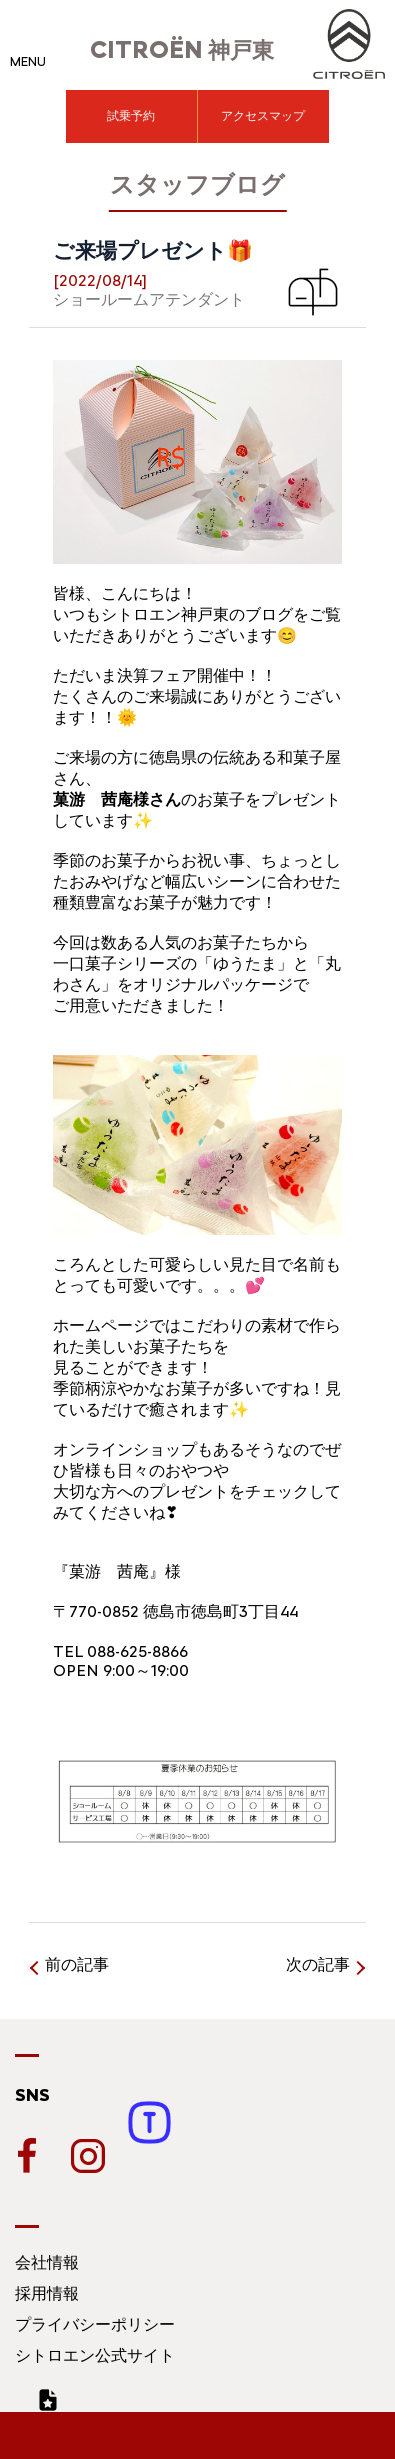  I want to click on access your mailbox or inbox, so click(313, 293).